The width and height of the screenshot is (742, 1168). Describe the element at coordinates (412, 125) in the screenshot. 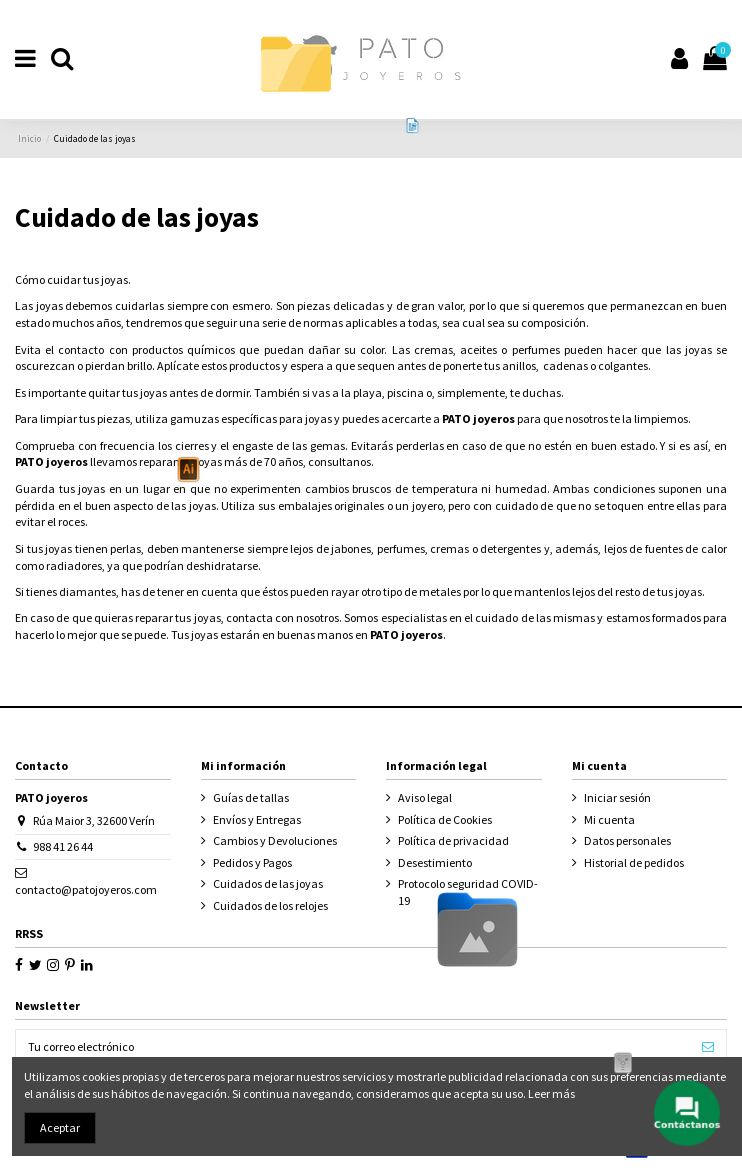

I see `open a libreoffice writer document` at that location.